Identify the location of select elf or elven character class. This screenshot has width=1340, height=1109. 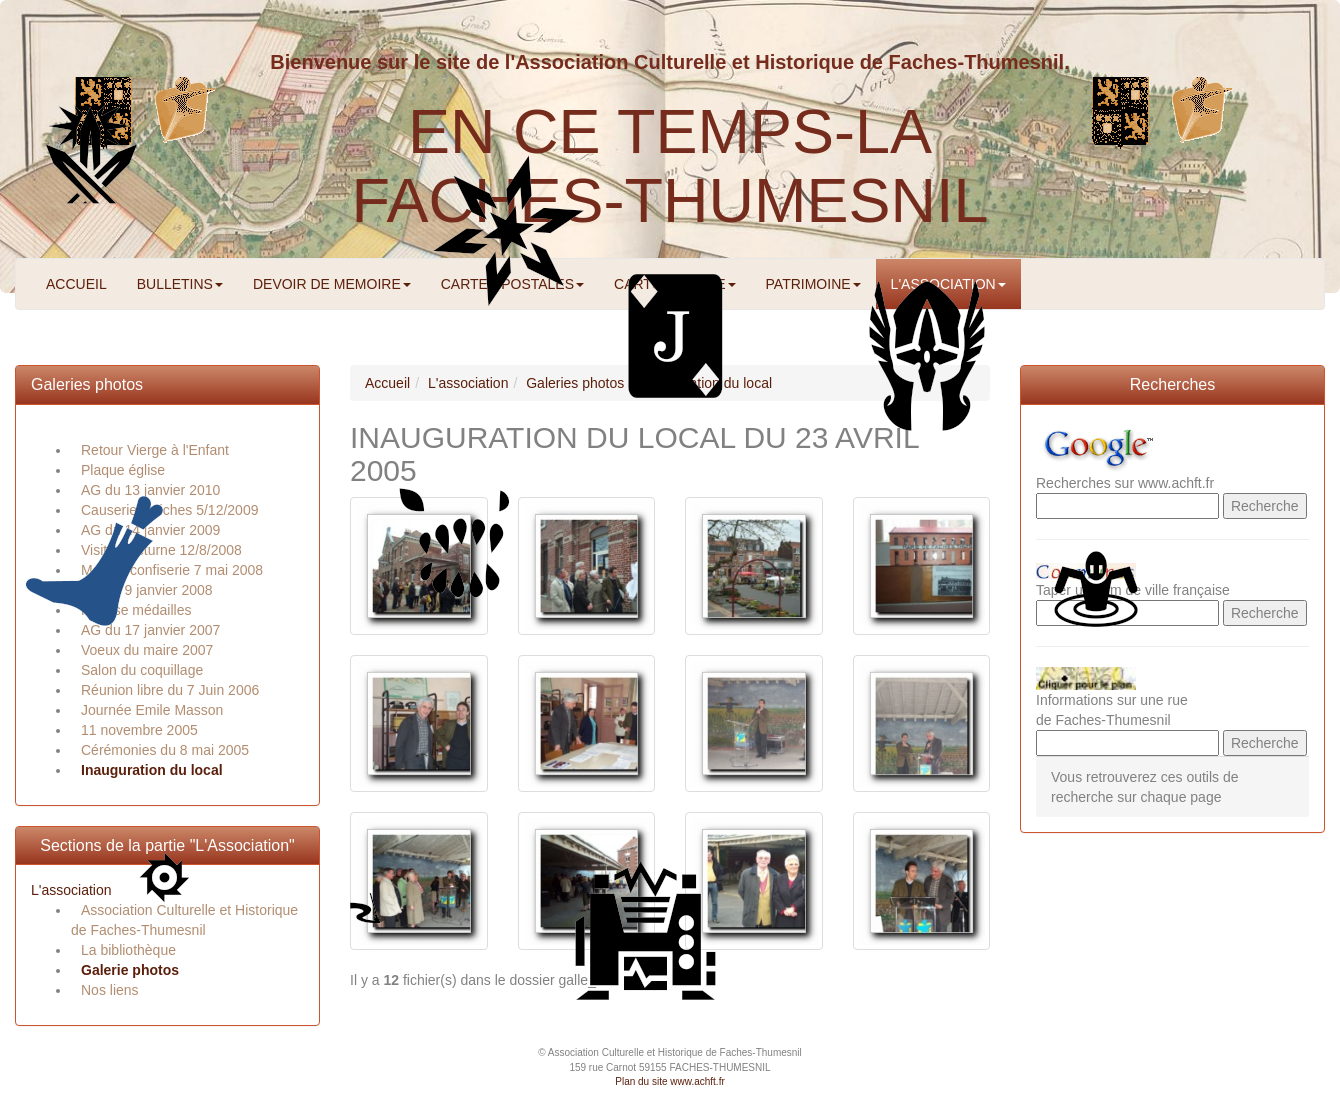
(927, 356).